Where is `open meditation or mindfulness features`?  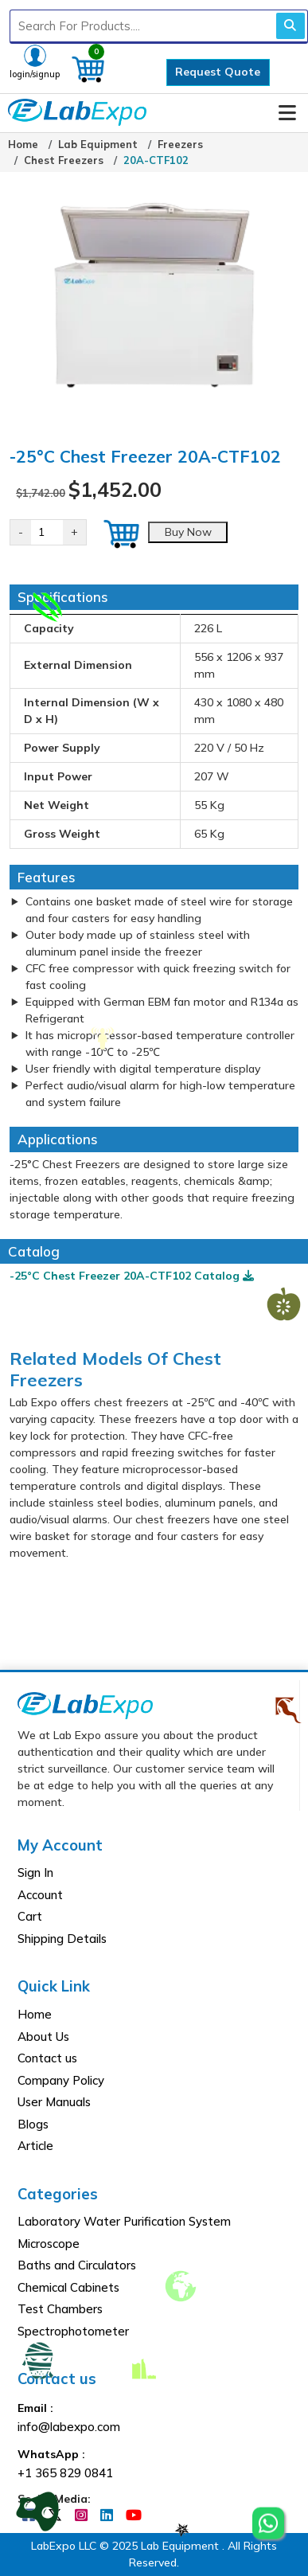
open meditation or mindfulness features is located at coordinates (181, 2530).